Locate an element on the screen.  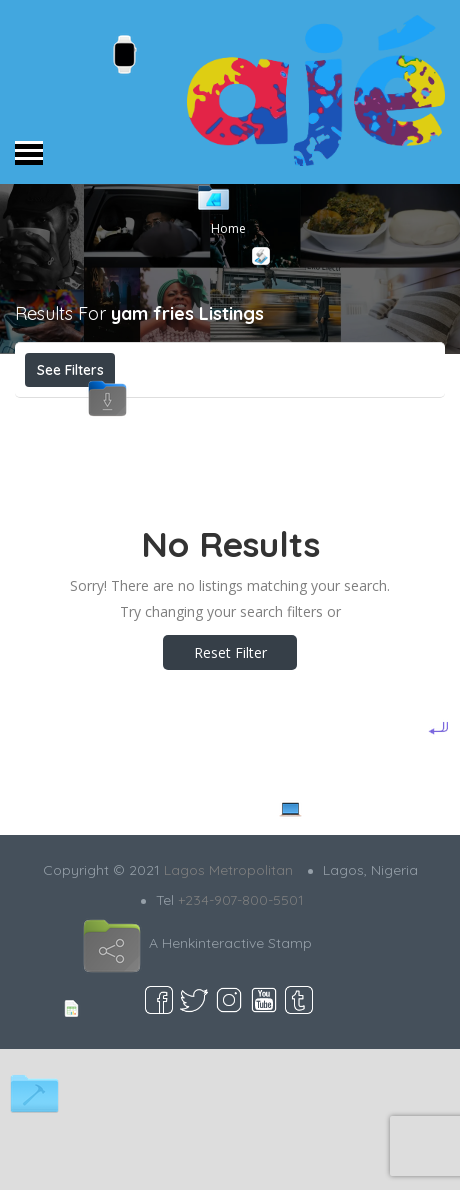
manage folder automation scripts is located at coordinates (261, 256).